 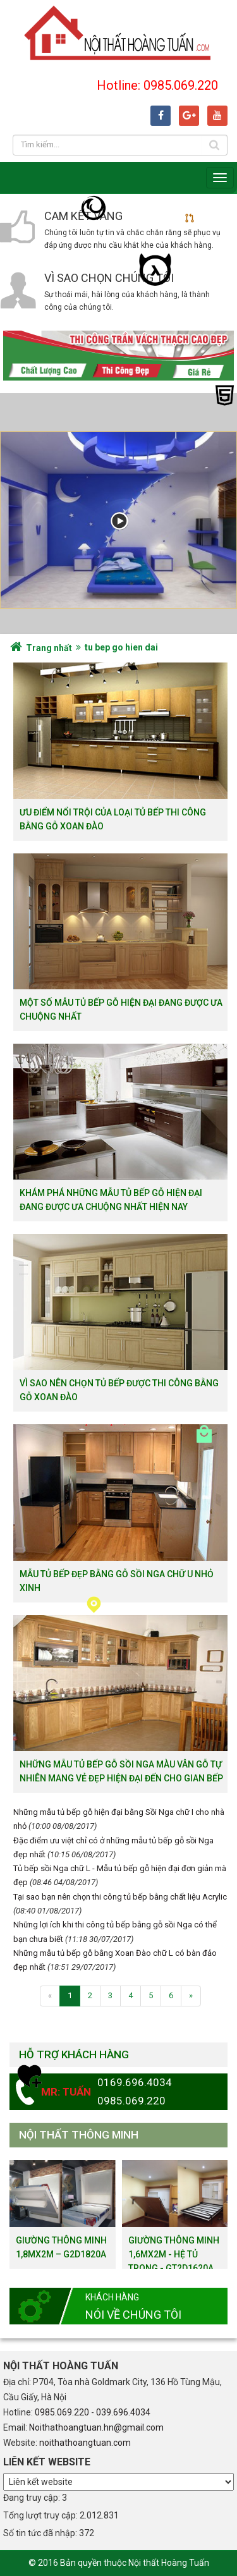 I want to click on view or create a git pull request, so click(x=190, y=218).